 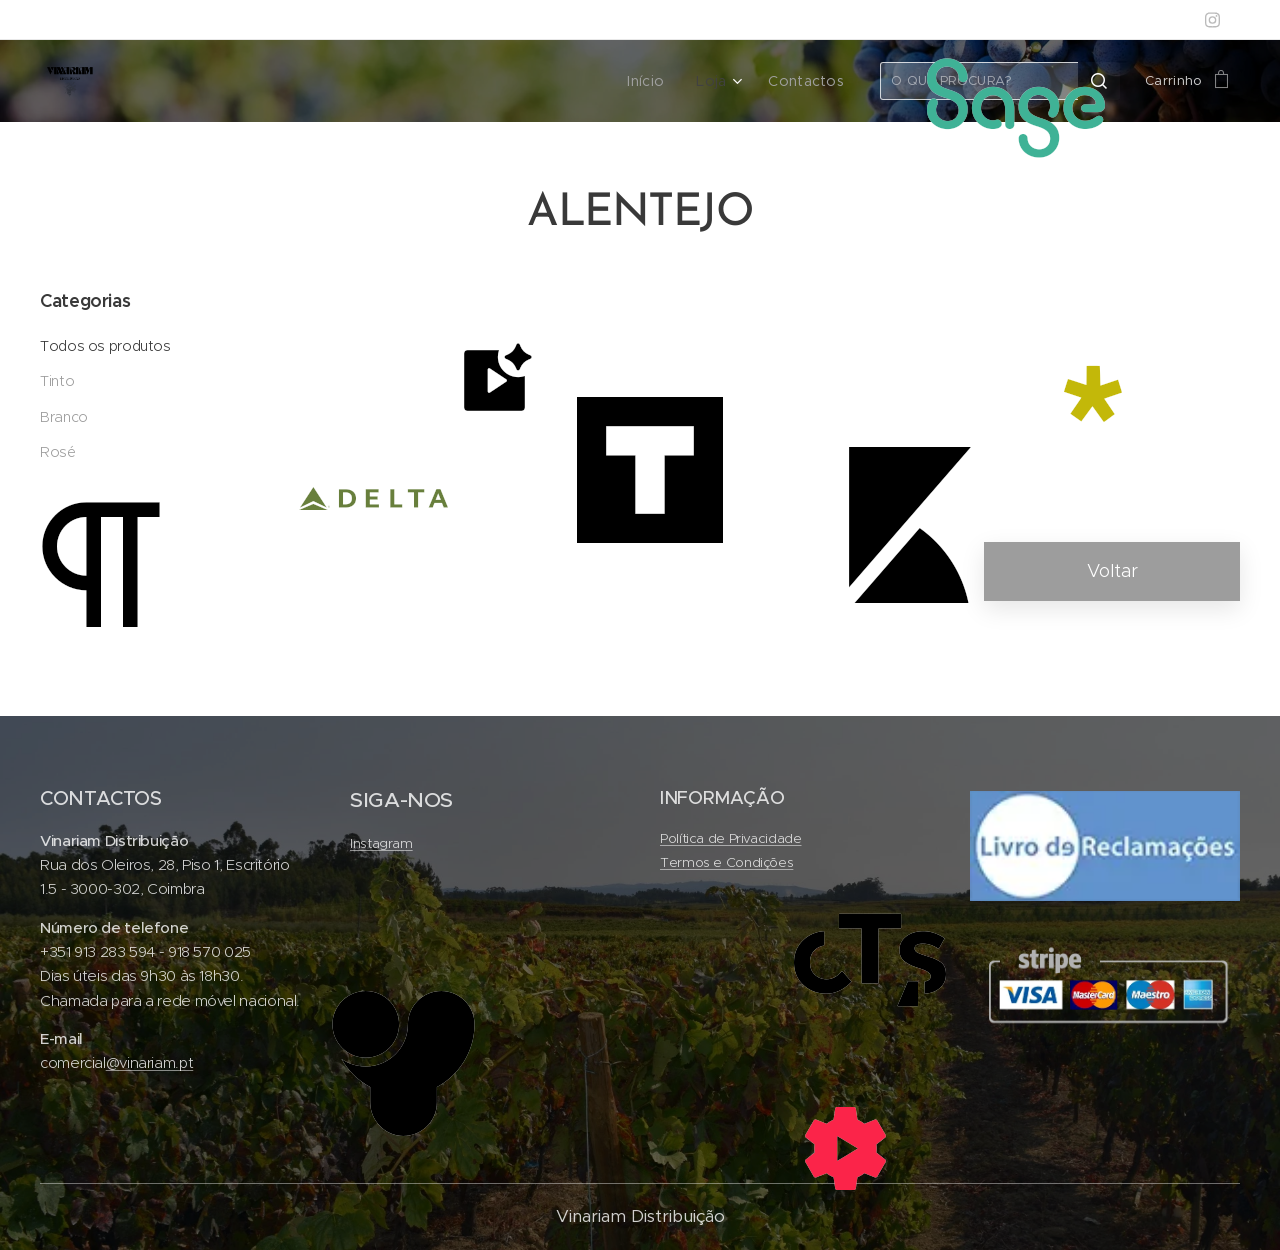 I want to click on open the TV Time app, so click(x=650, y=470).